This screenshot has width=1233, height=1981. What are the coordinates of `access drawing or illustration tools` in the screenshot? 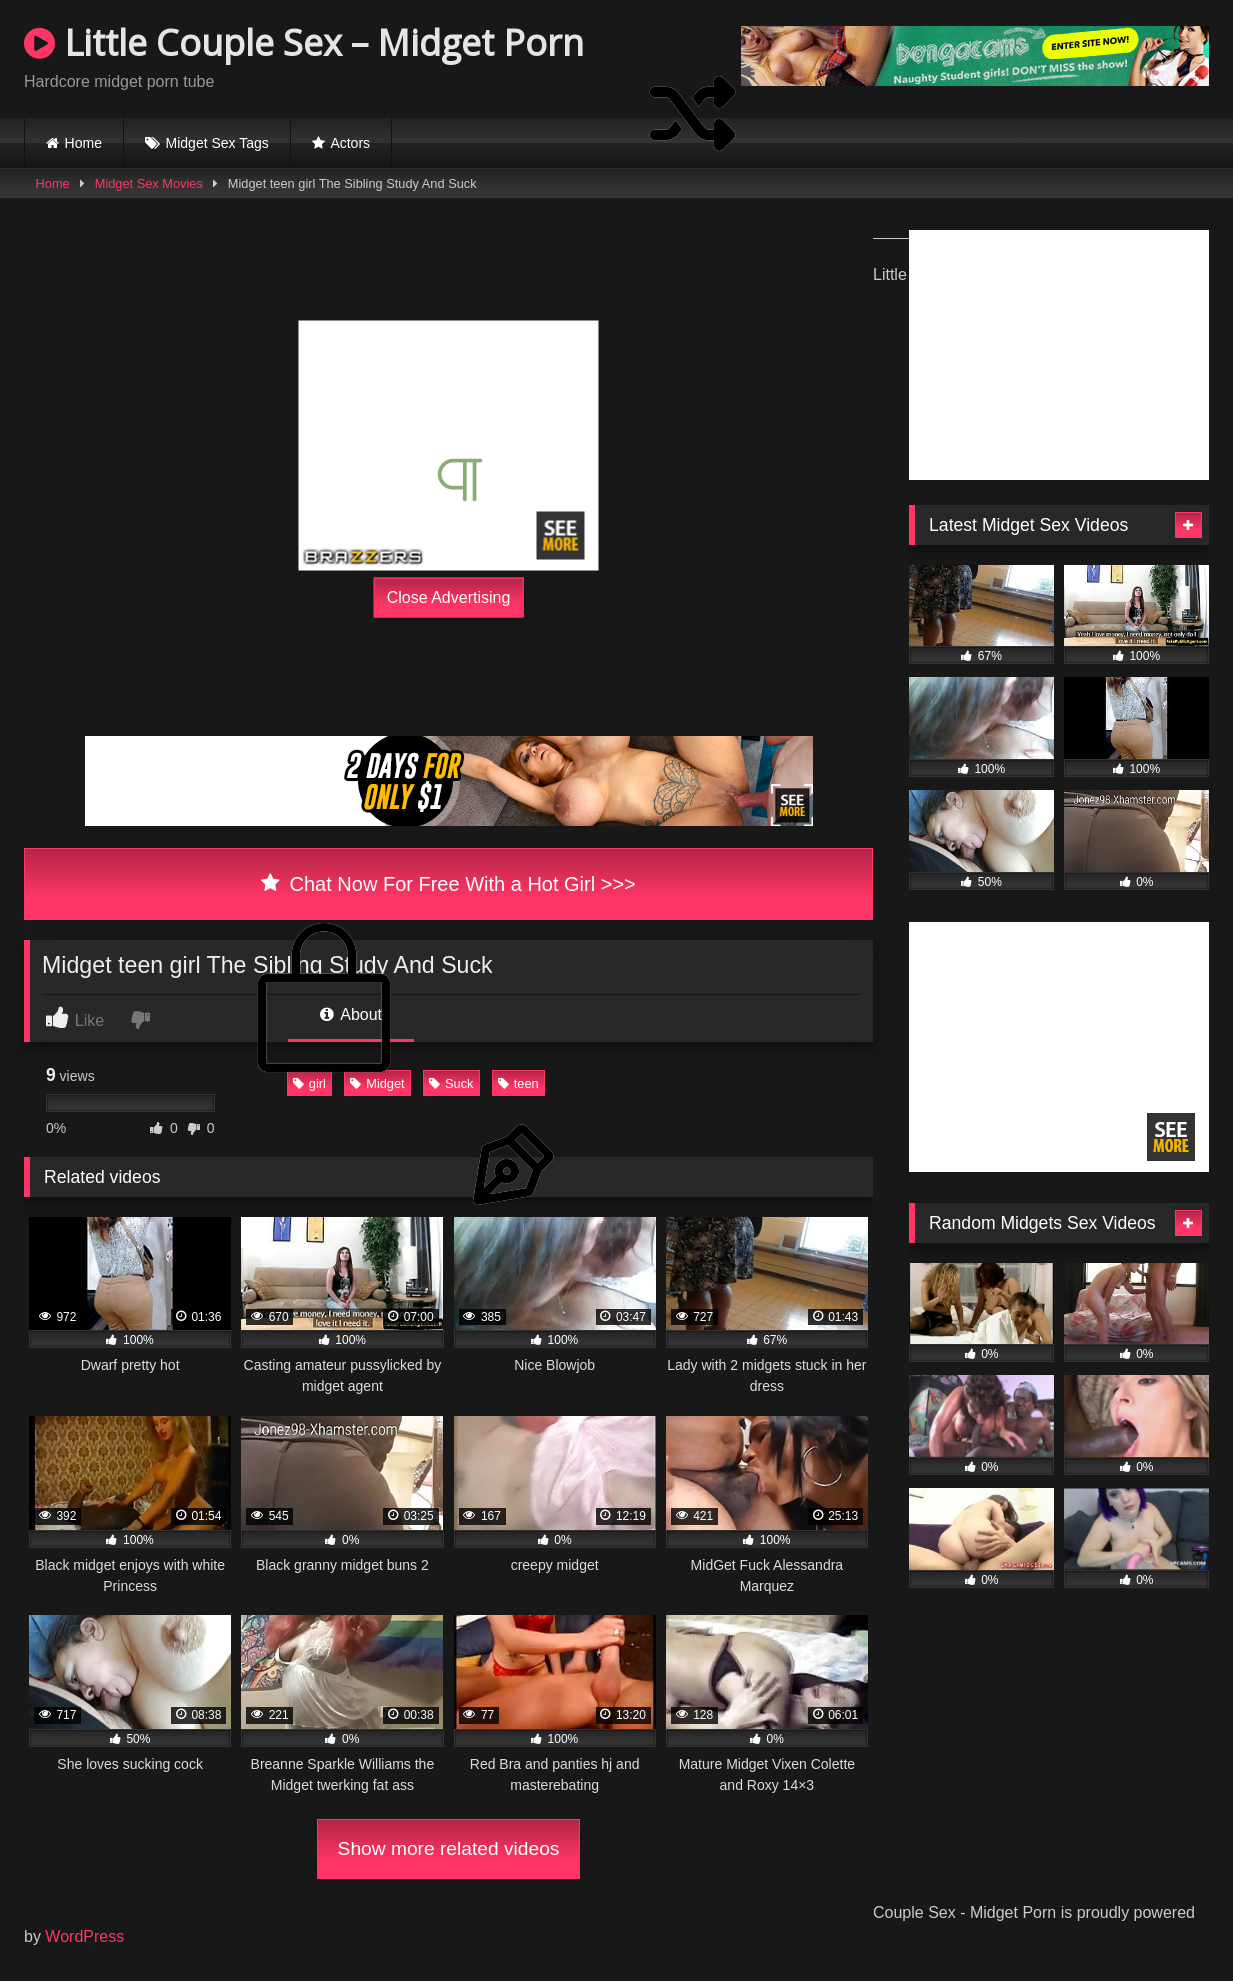 It's located at (509, 1169).